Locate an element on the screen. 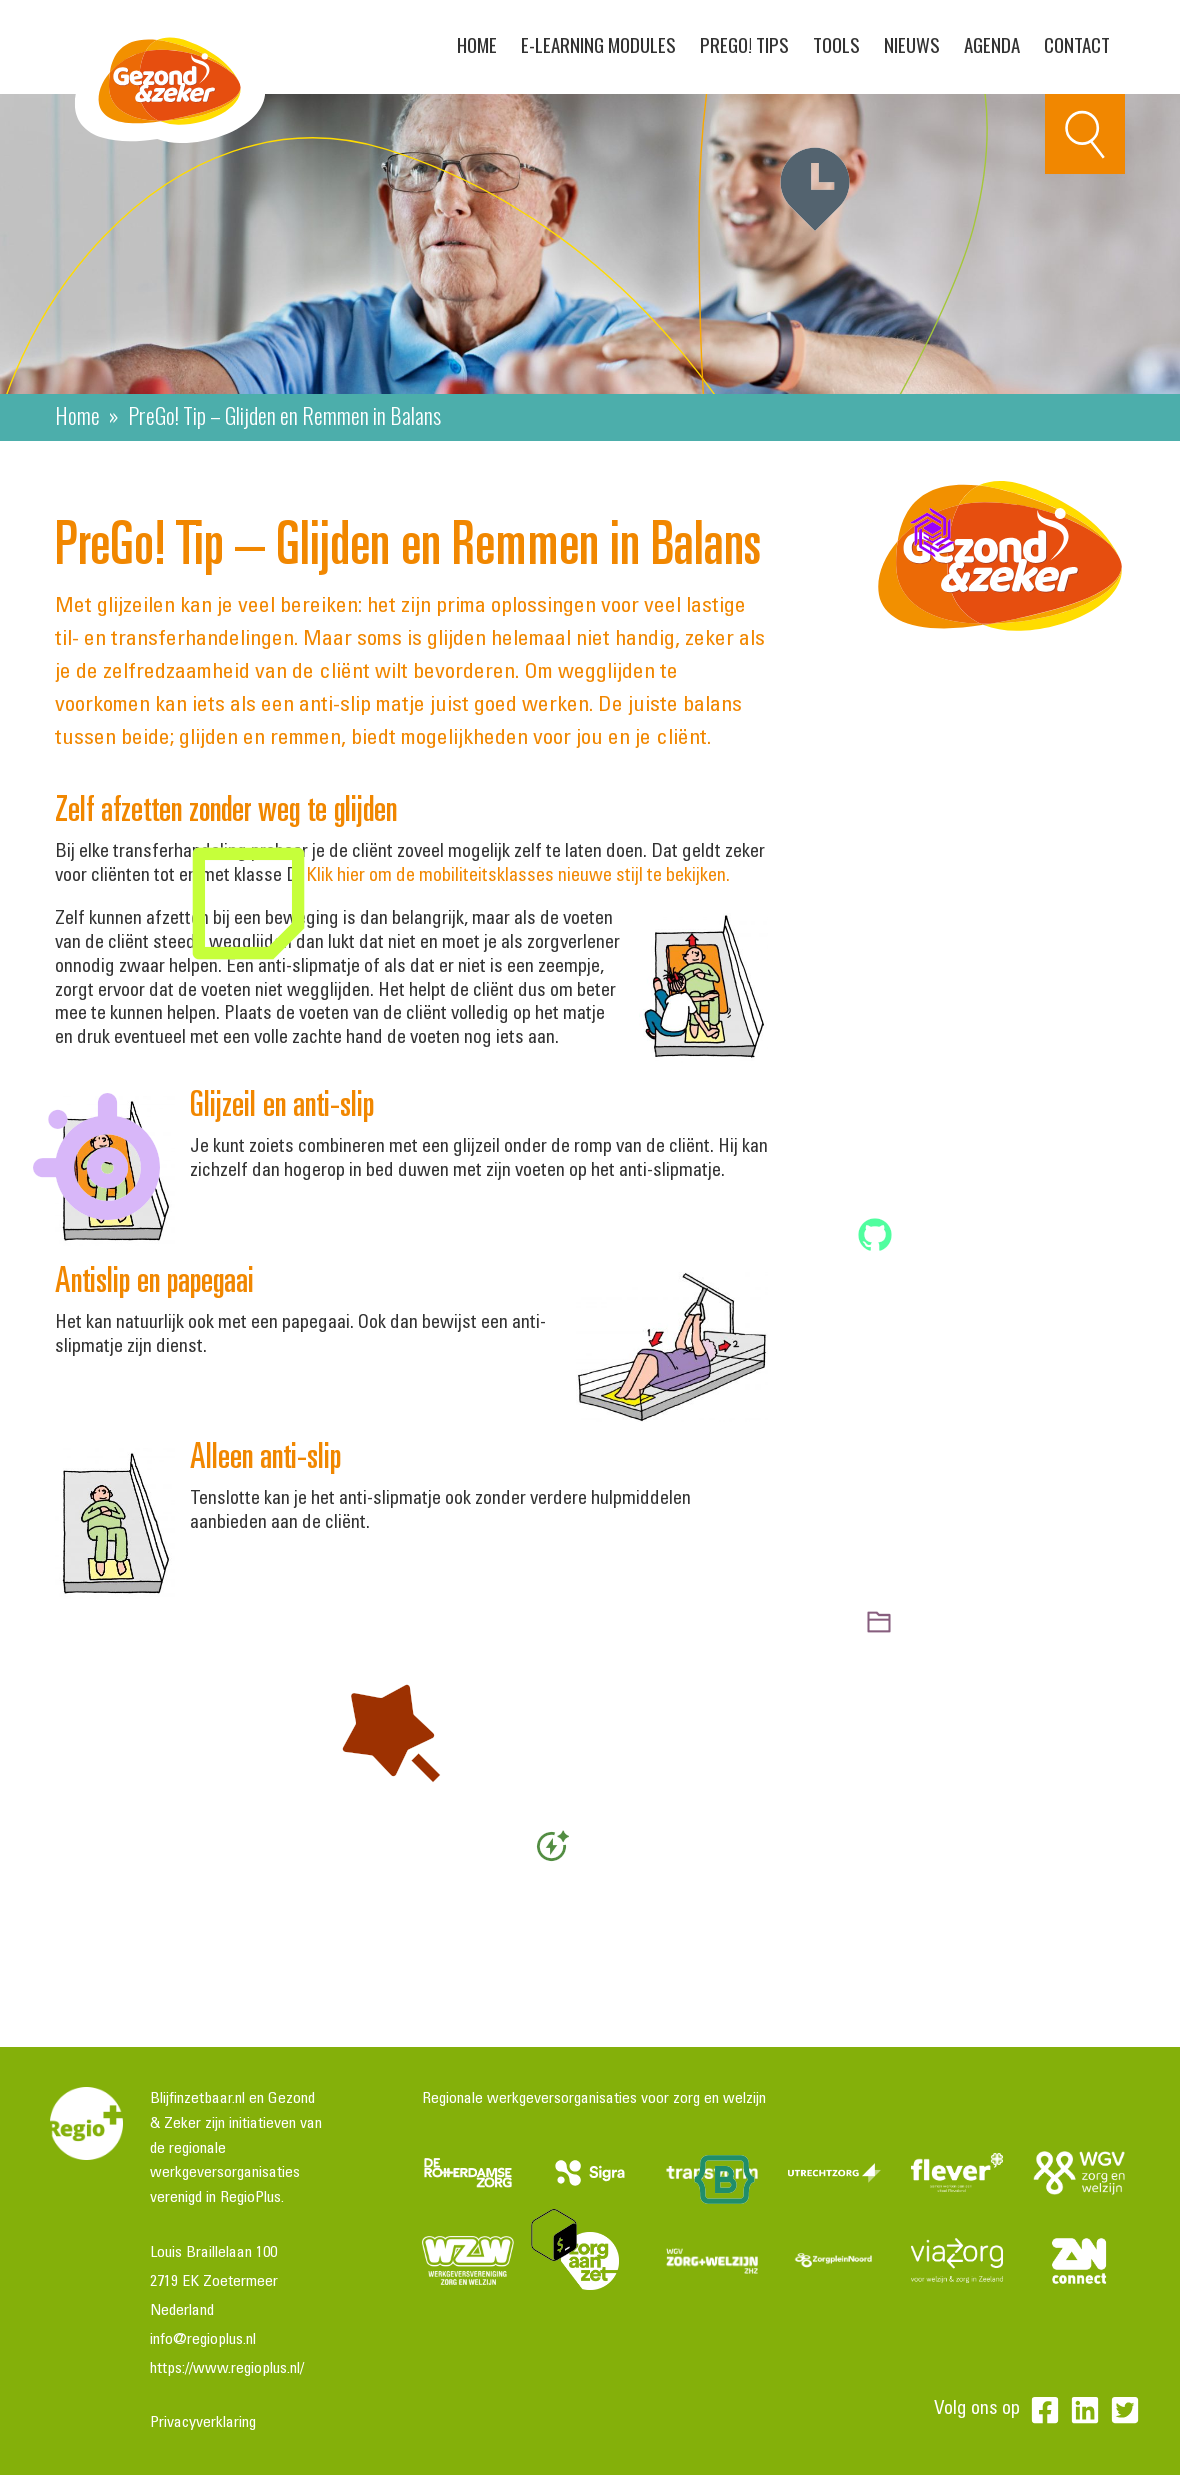  create a new sticky note is located at coordinates (248, 903).